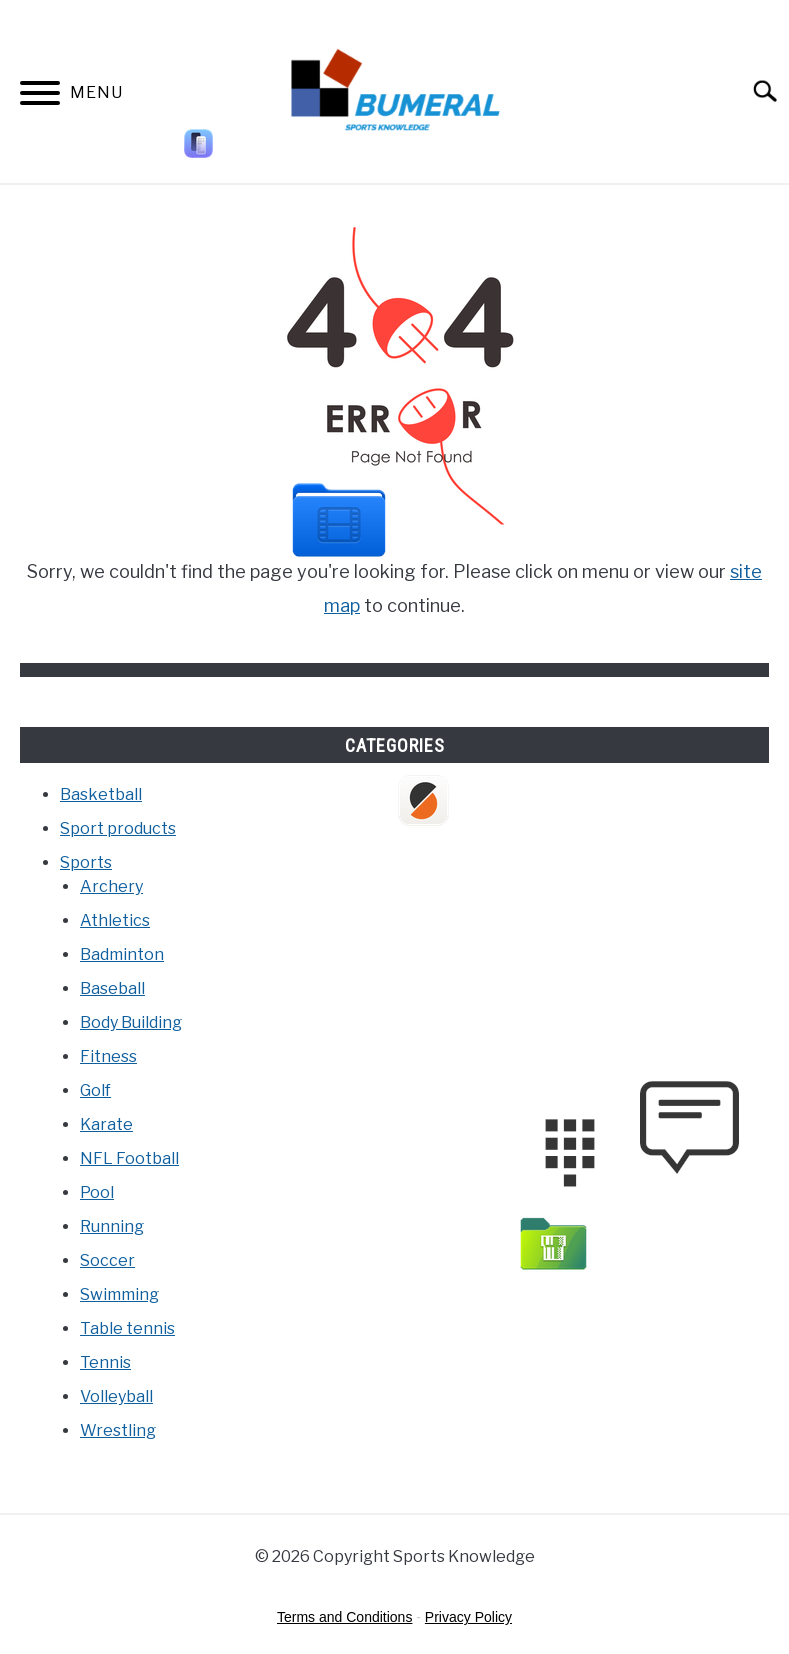 The height and width of the screenshot is (1654, 789). Describe the element at coordinates (423, 800) in the screenshot. I see `open PrusaSlicer 3D printing software` at that location.